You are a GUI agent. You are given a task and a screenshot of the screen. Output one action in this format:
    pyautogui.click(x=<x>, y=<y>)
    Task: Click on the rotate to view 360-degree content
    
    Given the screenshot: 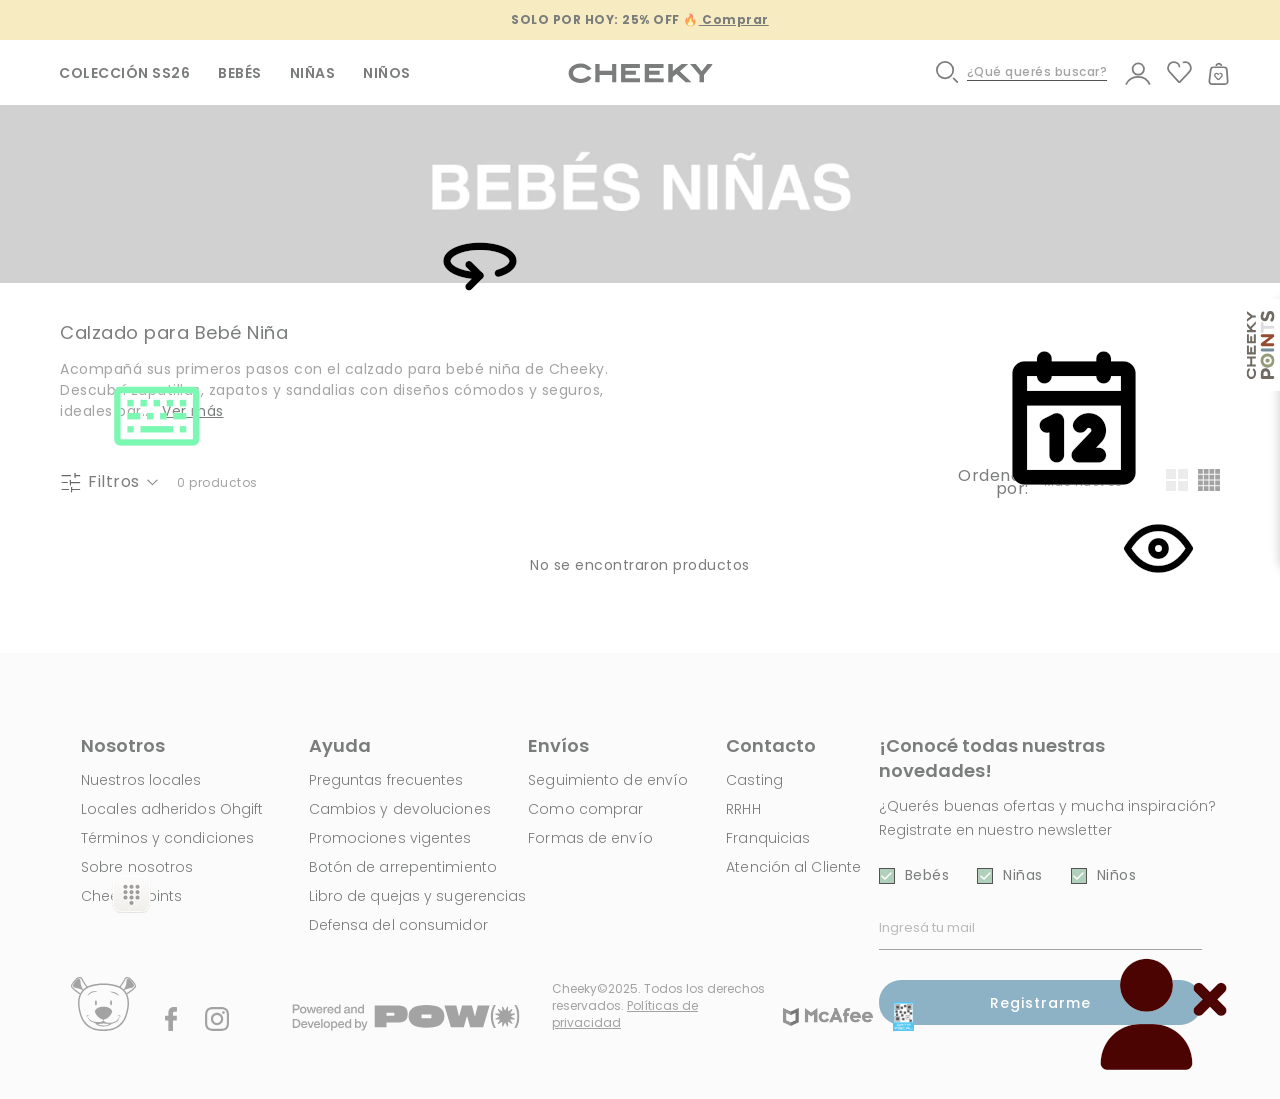 What is the action you would take?
    pyautogui.click(x=480, y=261)
    